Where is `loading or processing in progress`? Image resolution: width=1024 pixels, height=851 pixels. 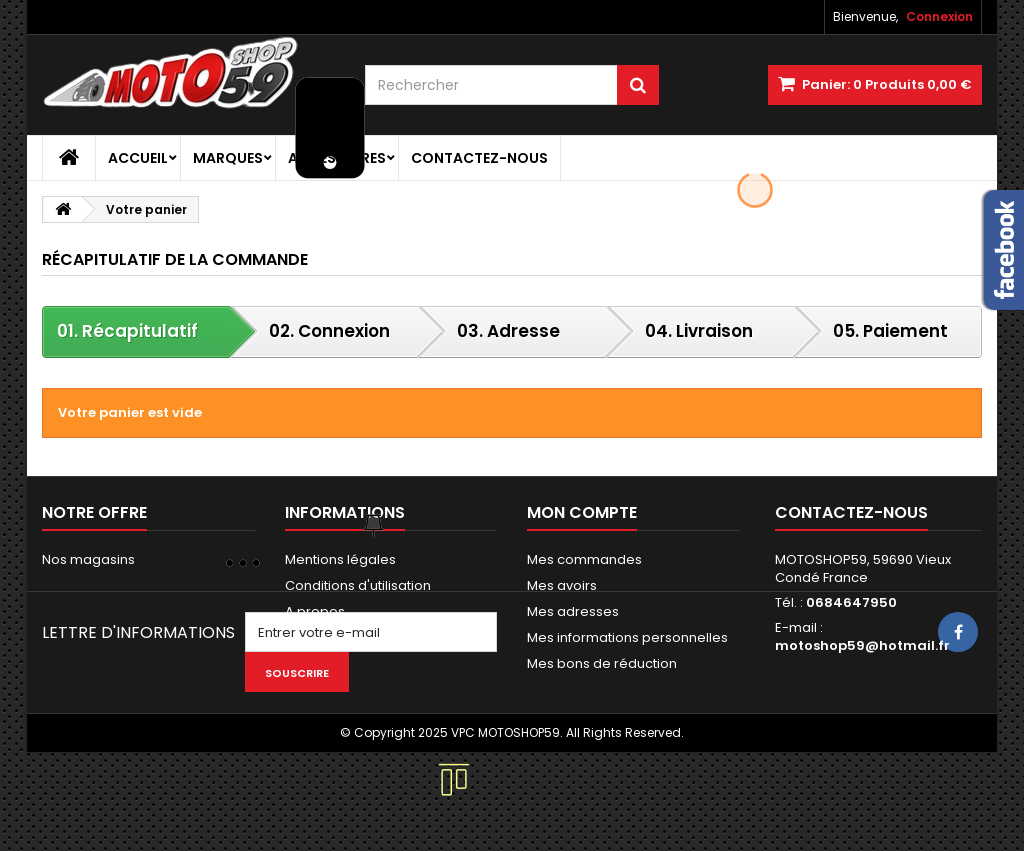 loading or processing in progress is located at coordinates (755, 190).